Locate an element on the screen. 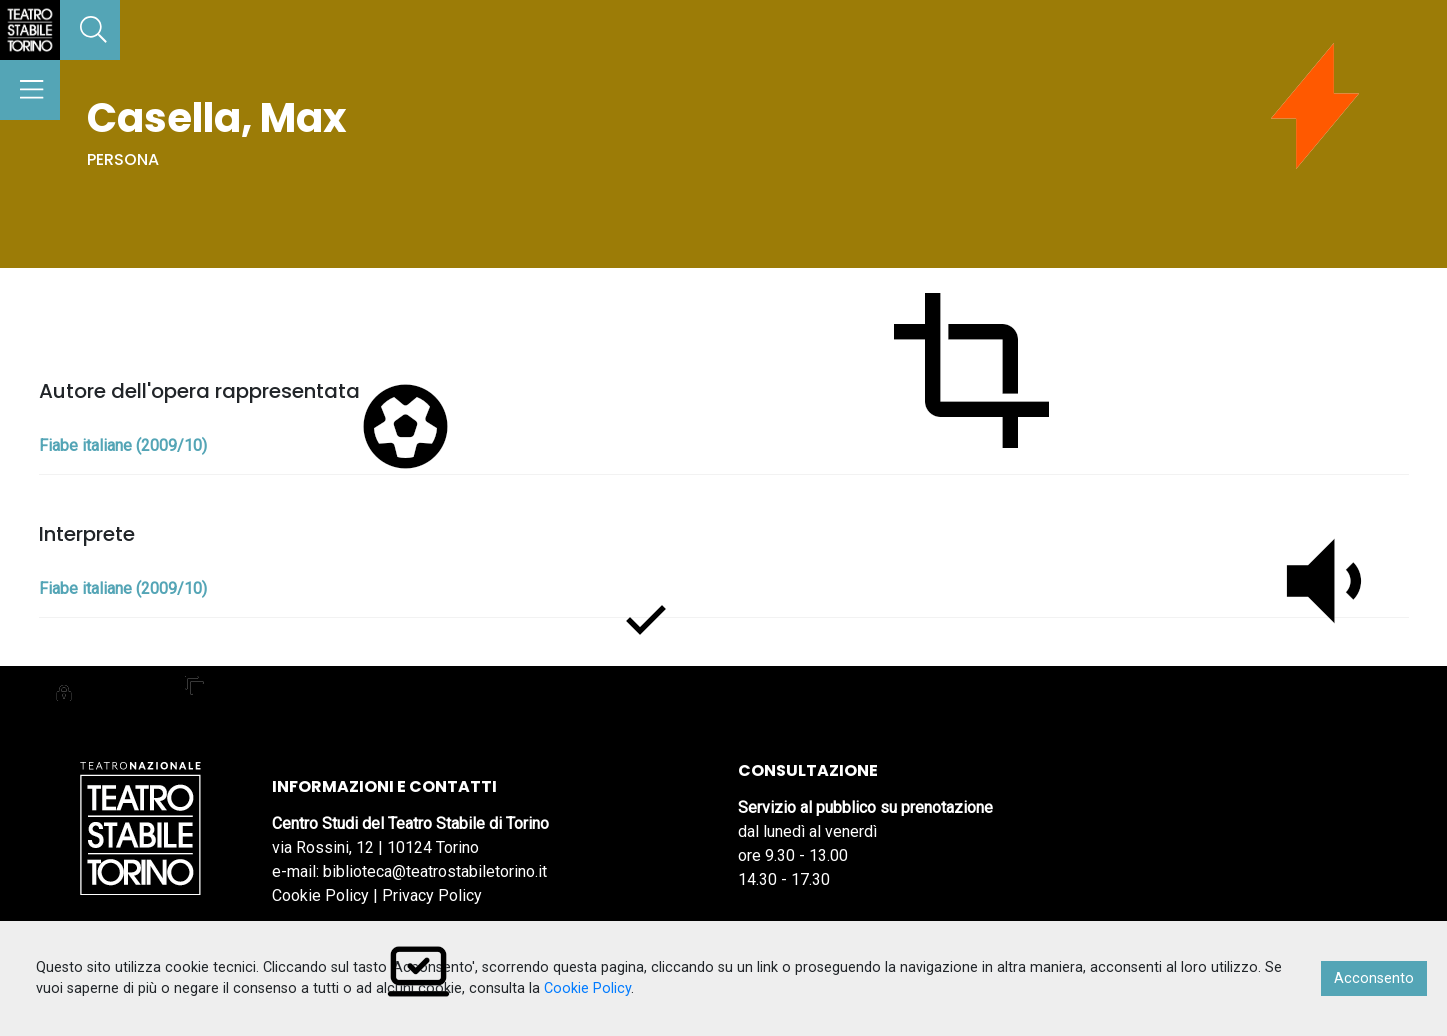 The height and width of the screenshot is (1036, 1447). indicates quick actions or instant features is located at coordinates (1315, 106).